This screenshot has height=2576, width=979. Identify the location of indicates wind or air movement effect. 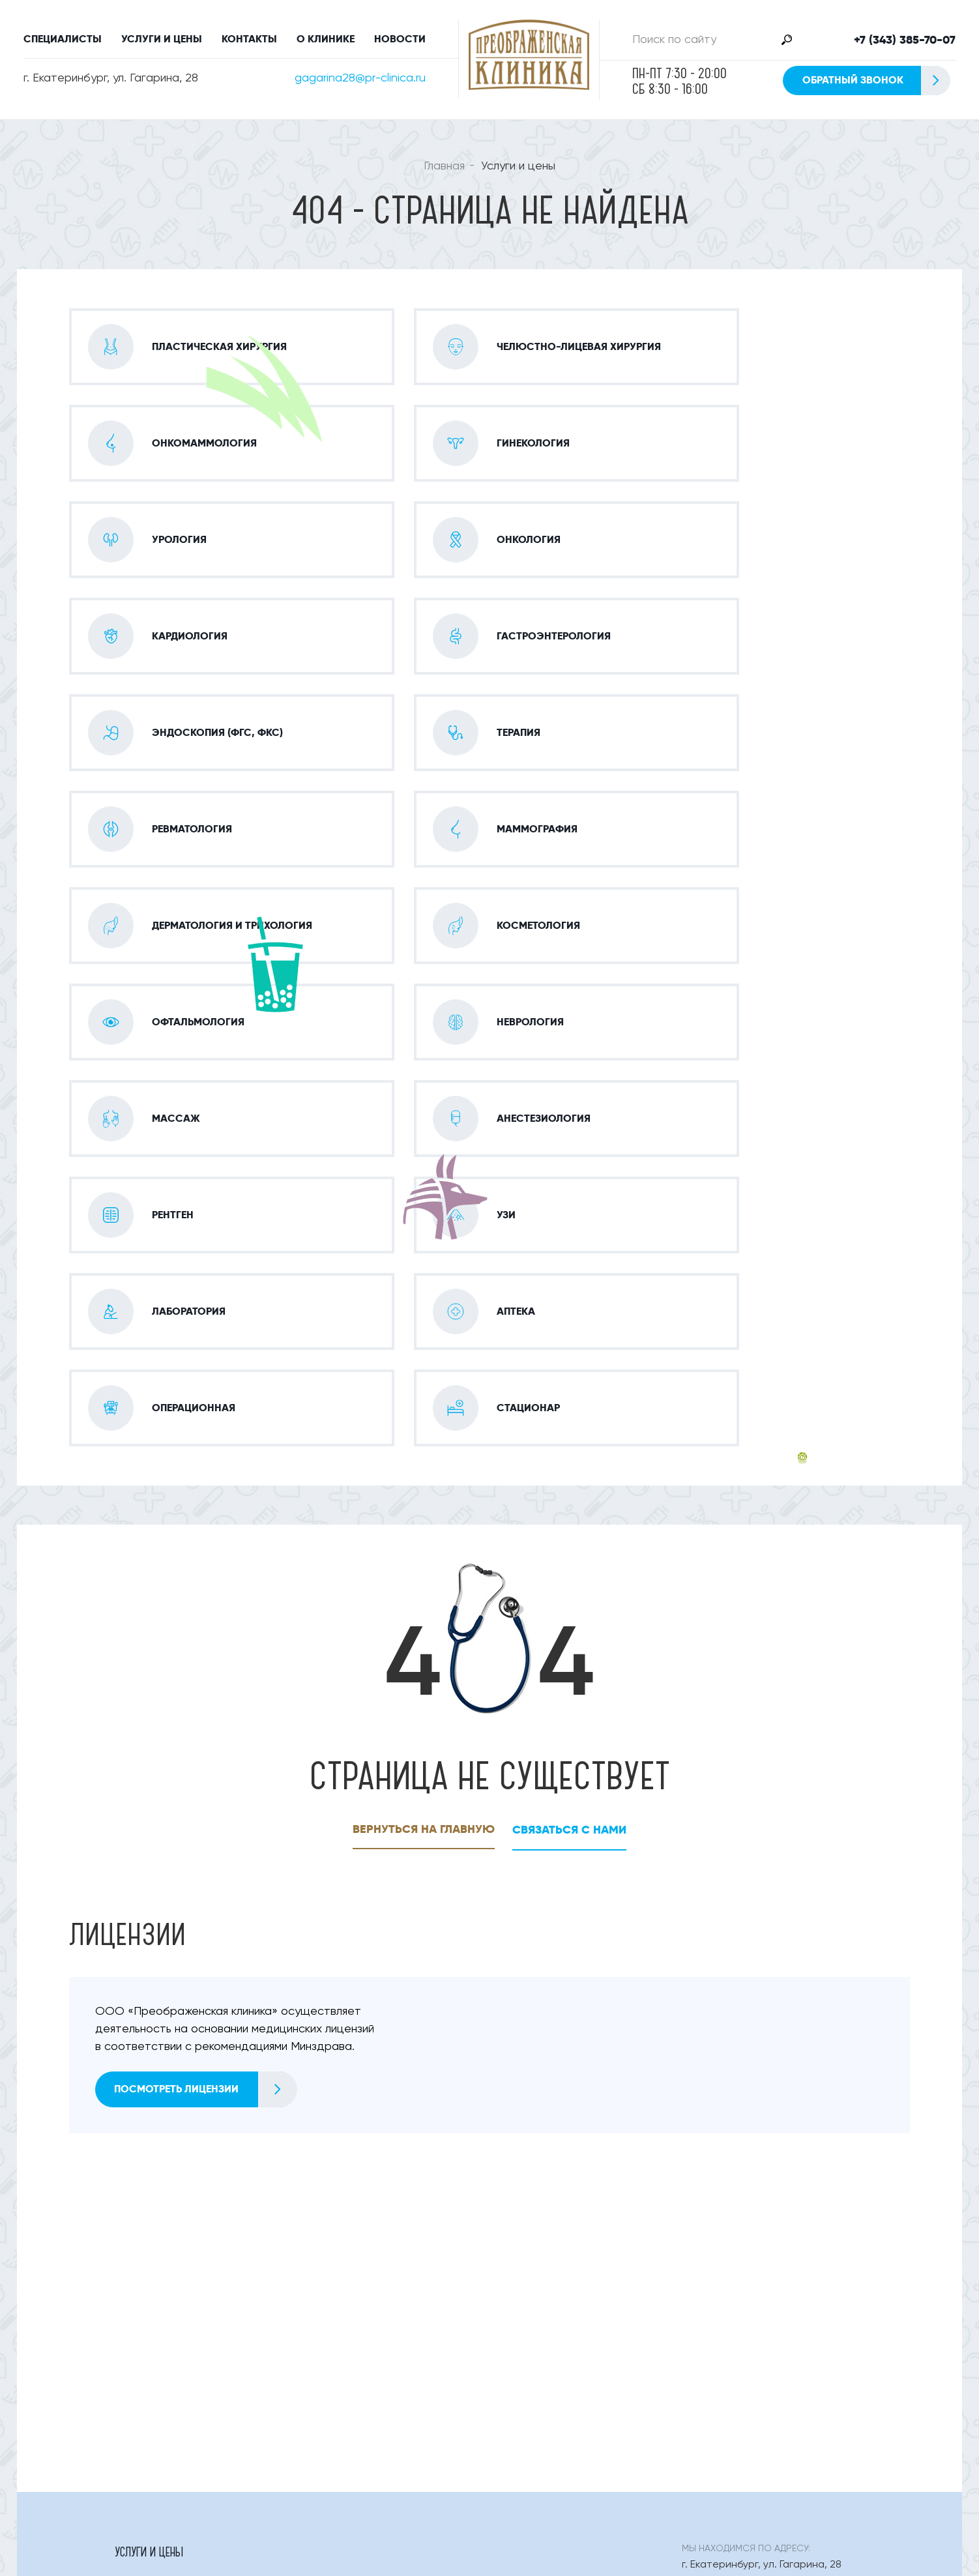
(263, 391).